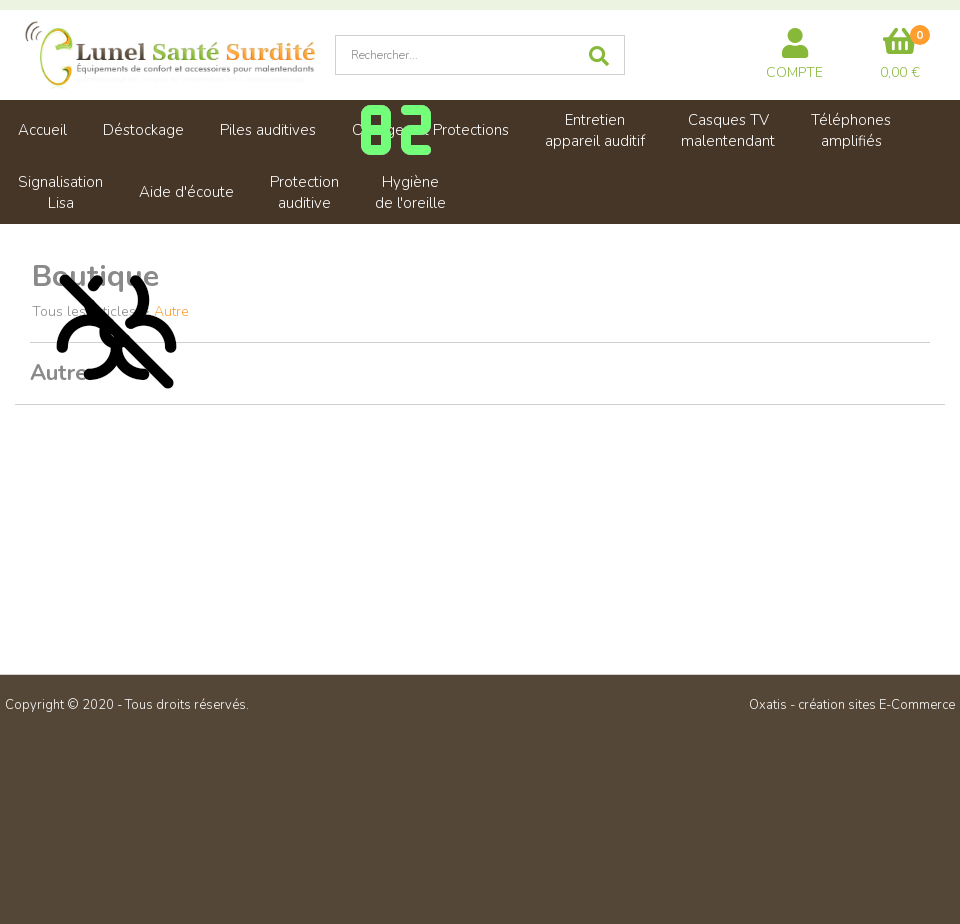 The height and width of the screenshot is (924, 960). I want to click on displays the number 82 as a label or badge, so click(396, 130).